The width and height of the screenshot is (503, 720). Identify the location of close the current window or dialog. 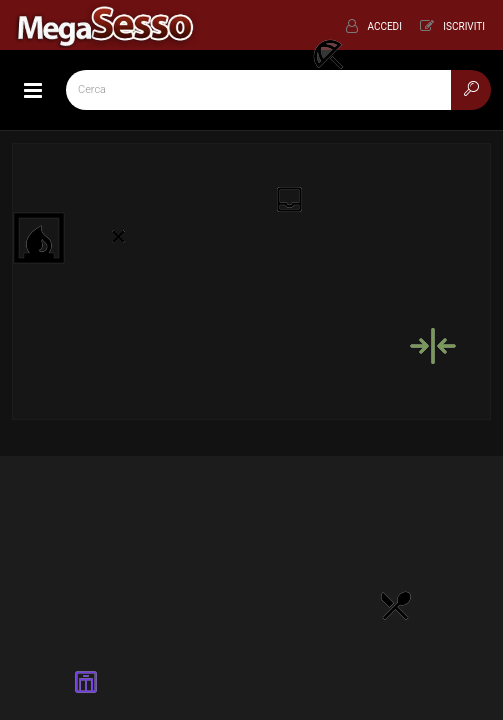
(118, 236).